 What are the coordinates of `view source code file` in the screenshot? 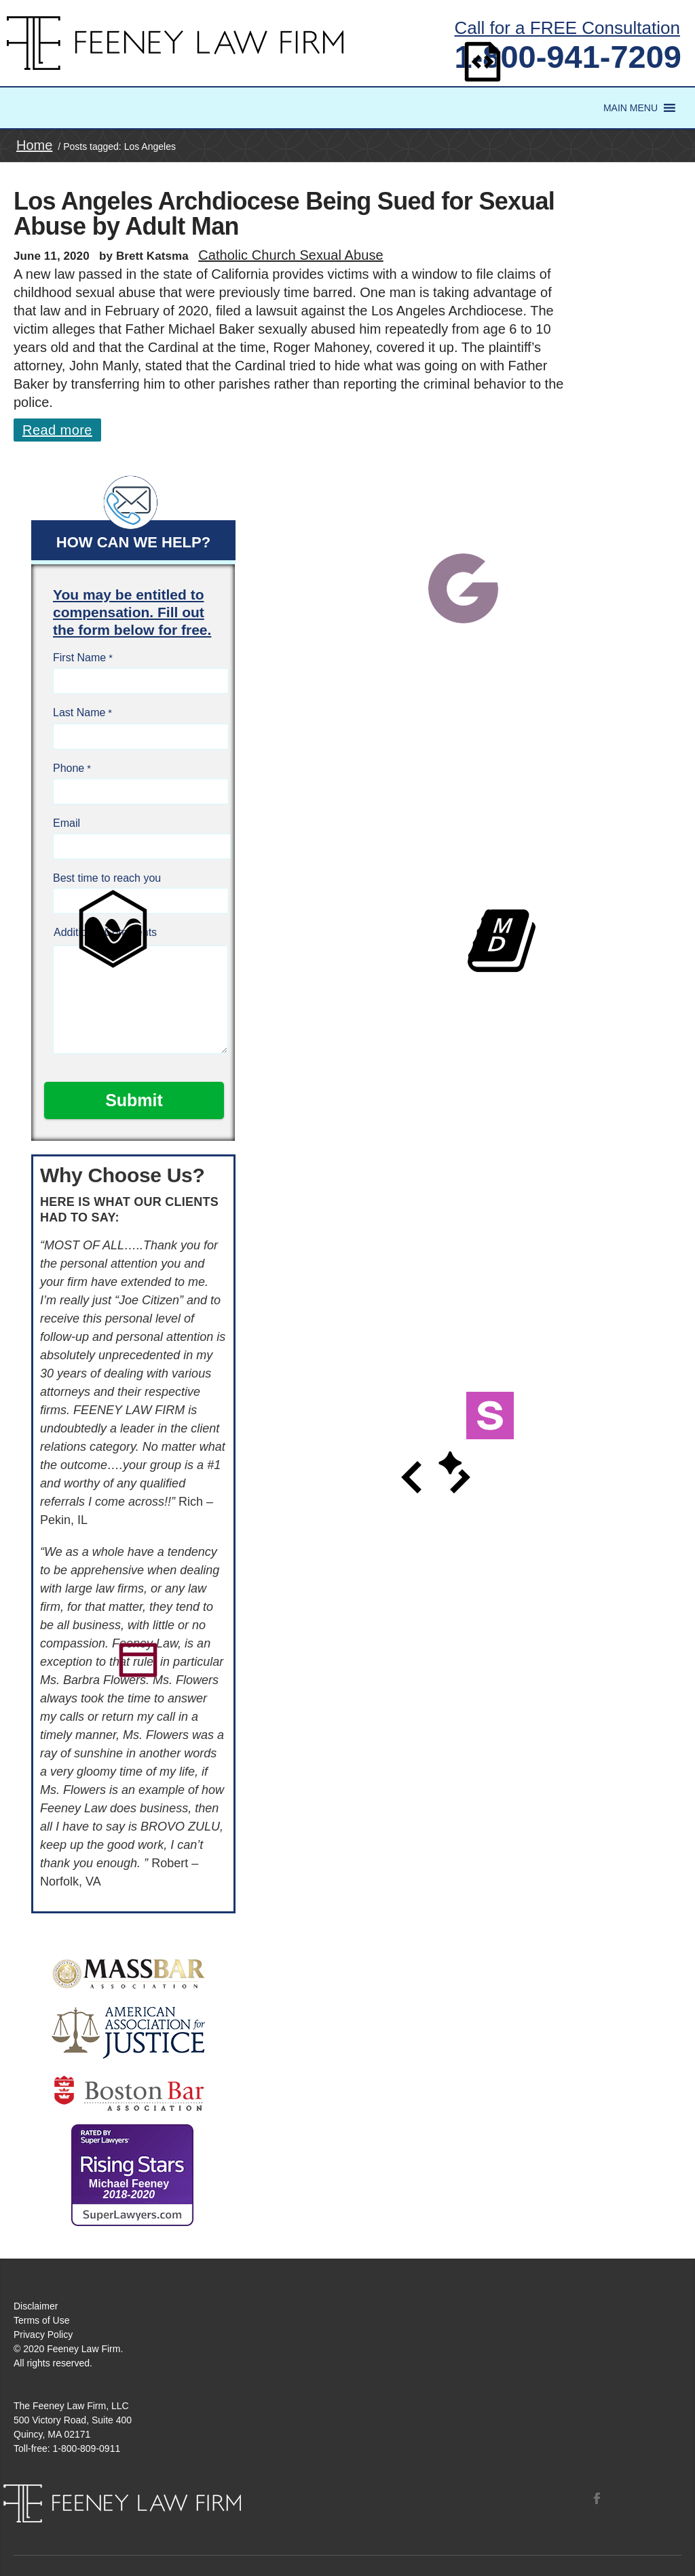 It's located at (483, 62).